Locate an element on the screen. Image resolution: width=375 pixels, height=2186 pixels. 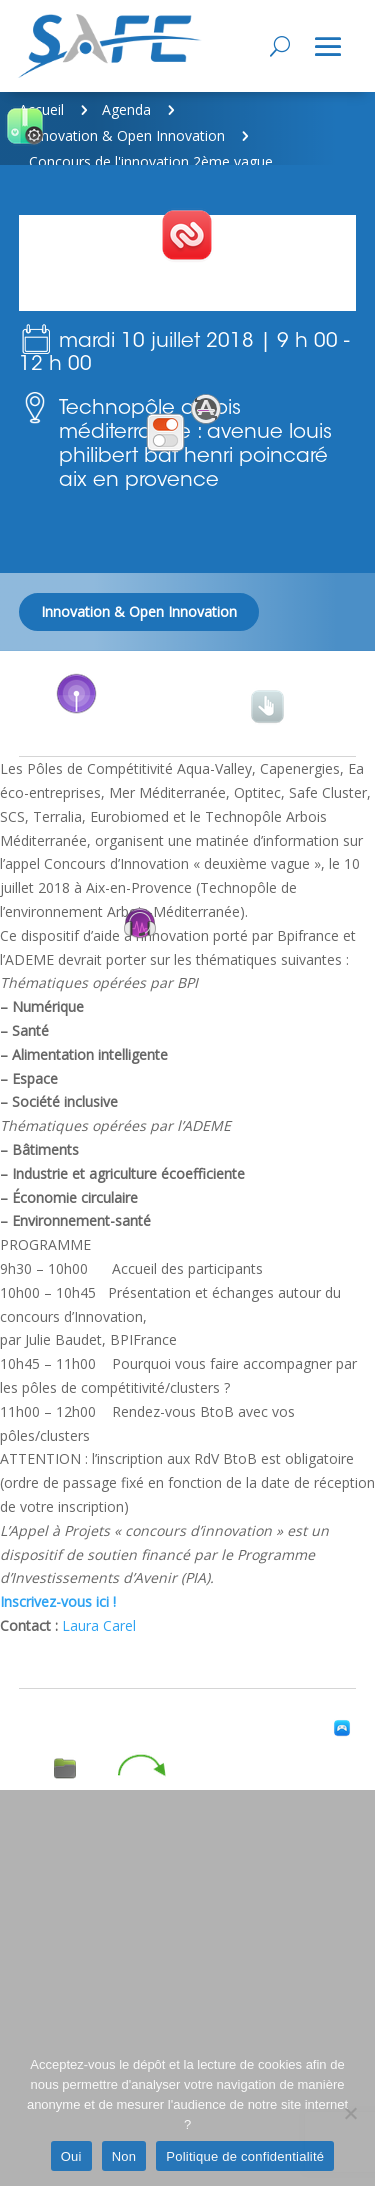
open touché app for touch bar customization is located at coordinates (267, 706).